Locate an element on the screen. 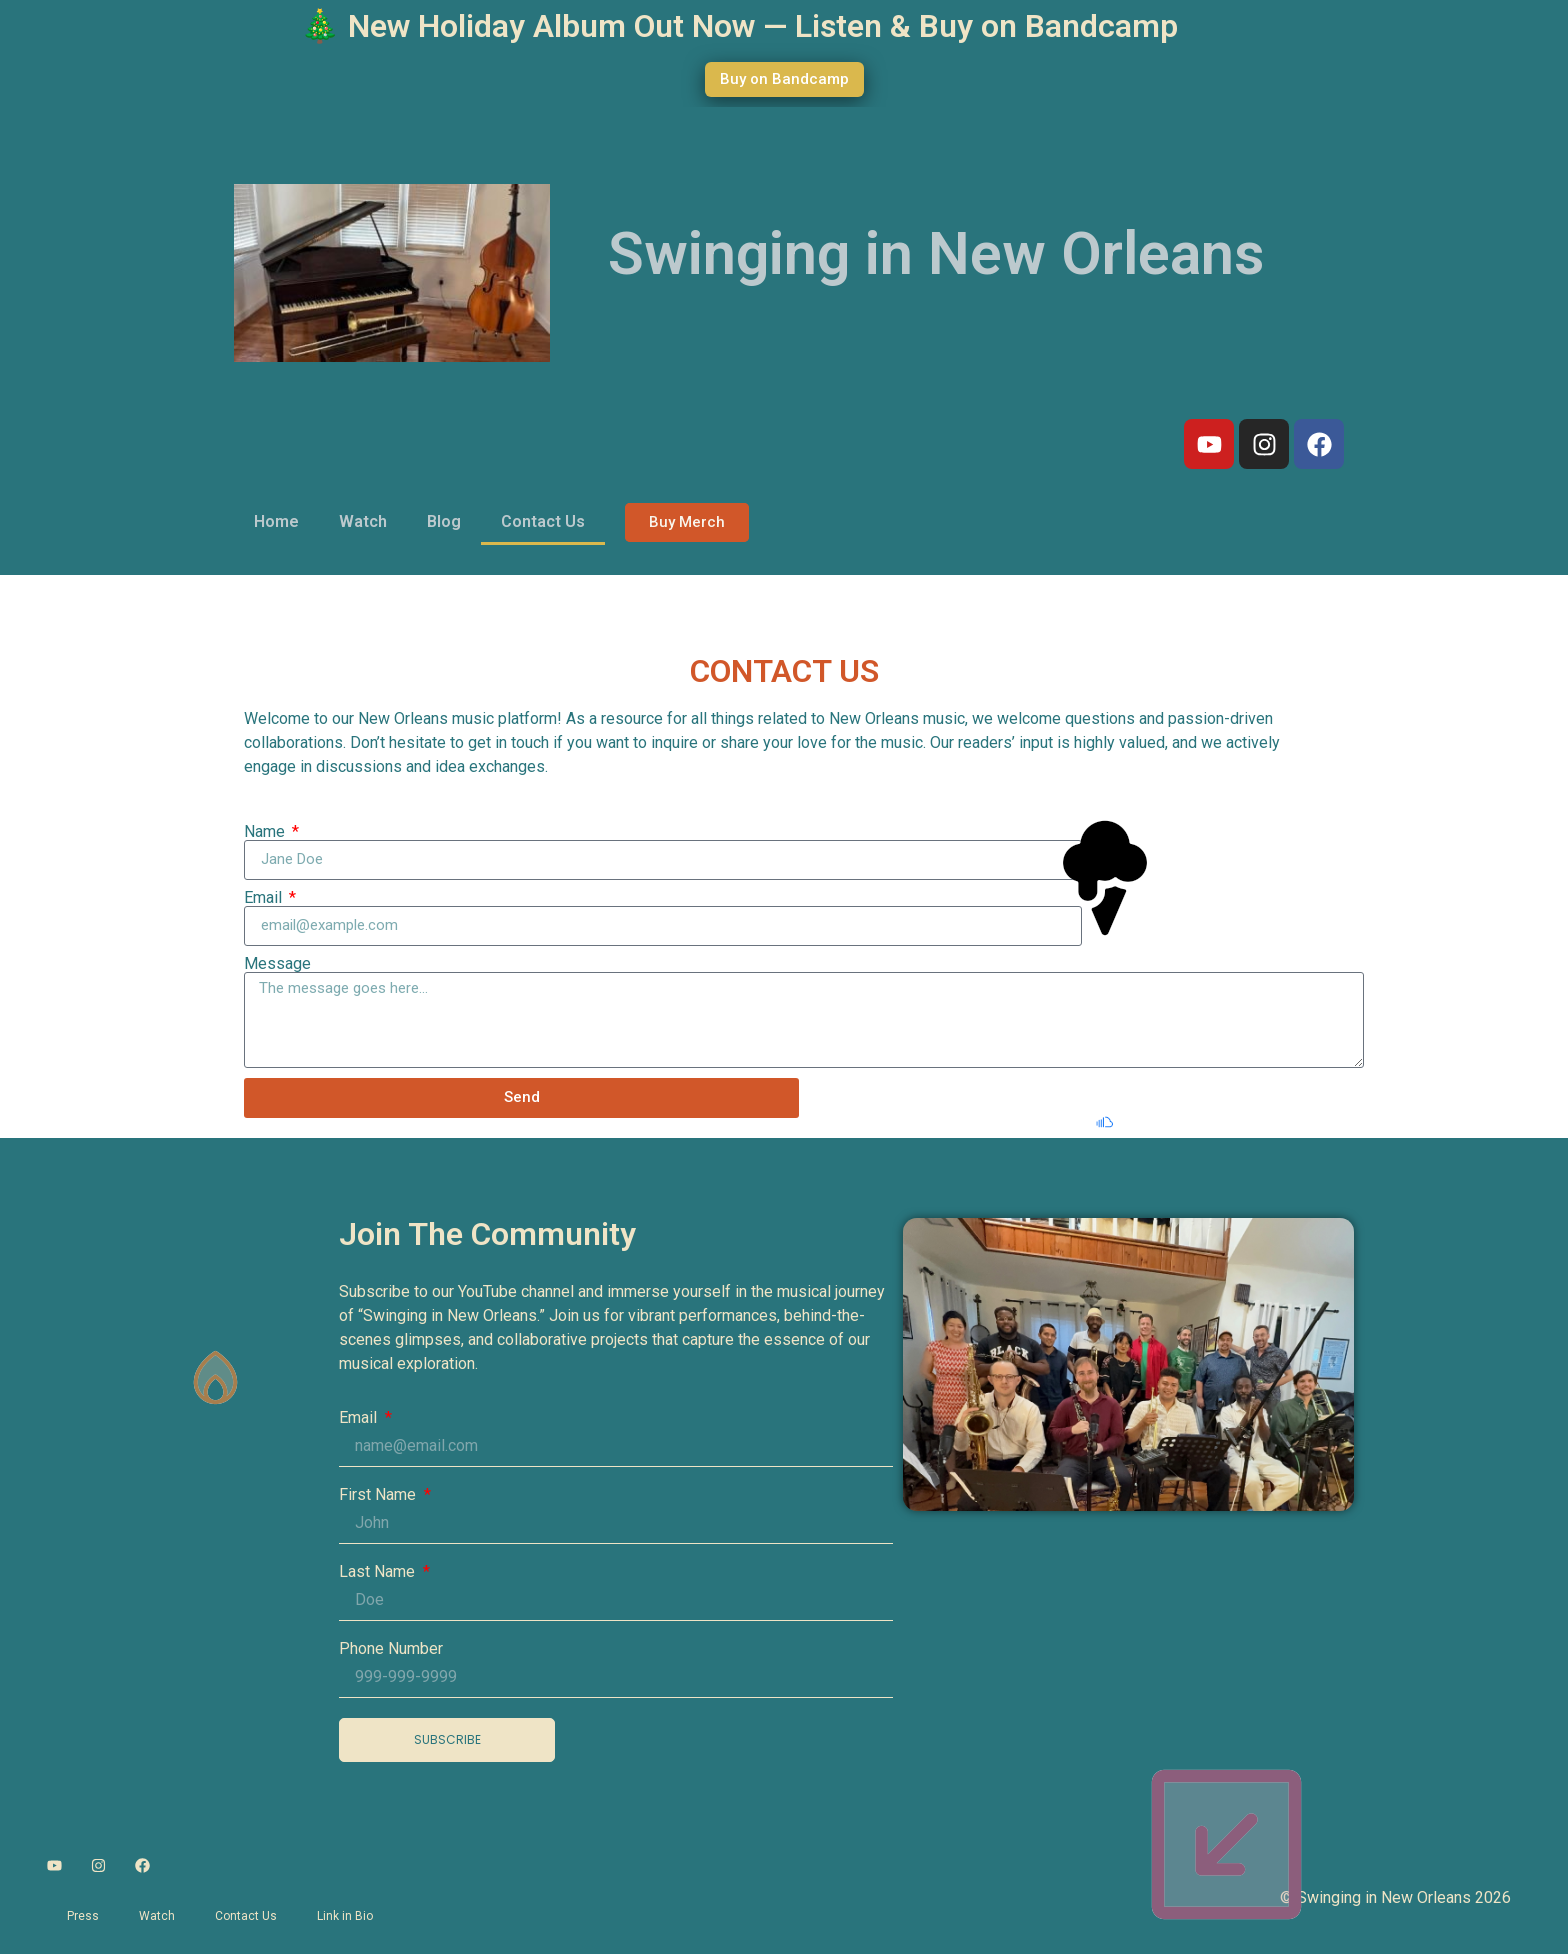 The height and width of the screenshot is (1954, 1568). move content to bottom-left corner is located at coordinates (1226, 1844).